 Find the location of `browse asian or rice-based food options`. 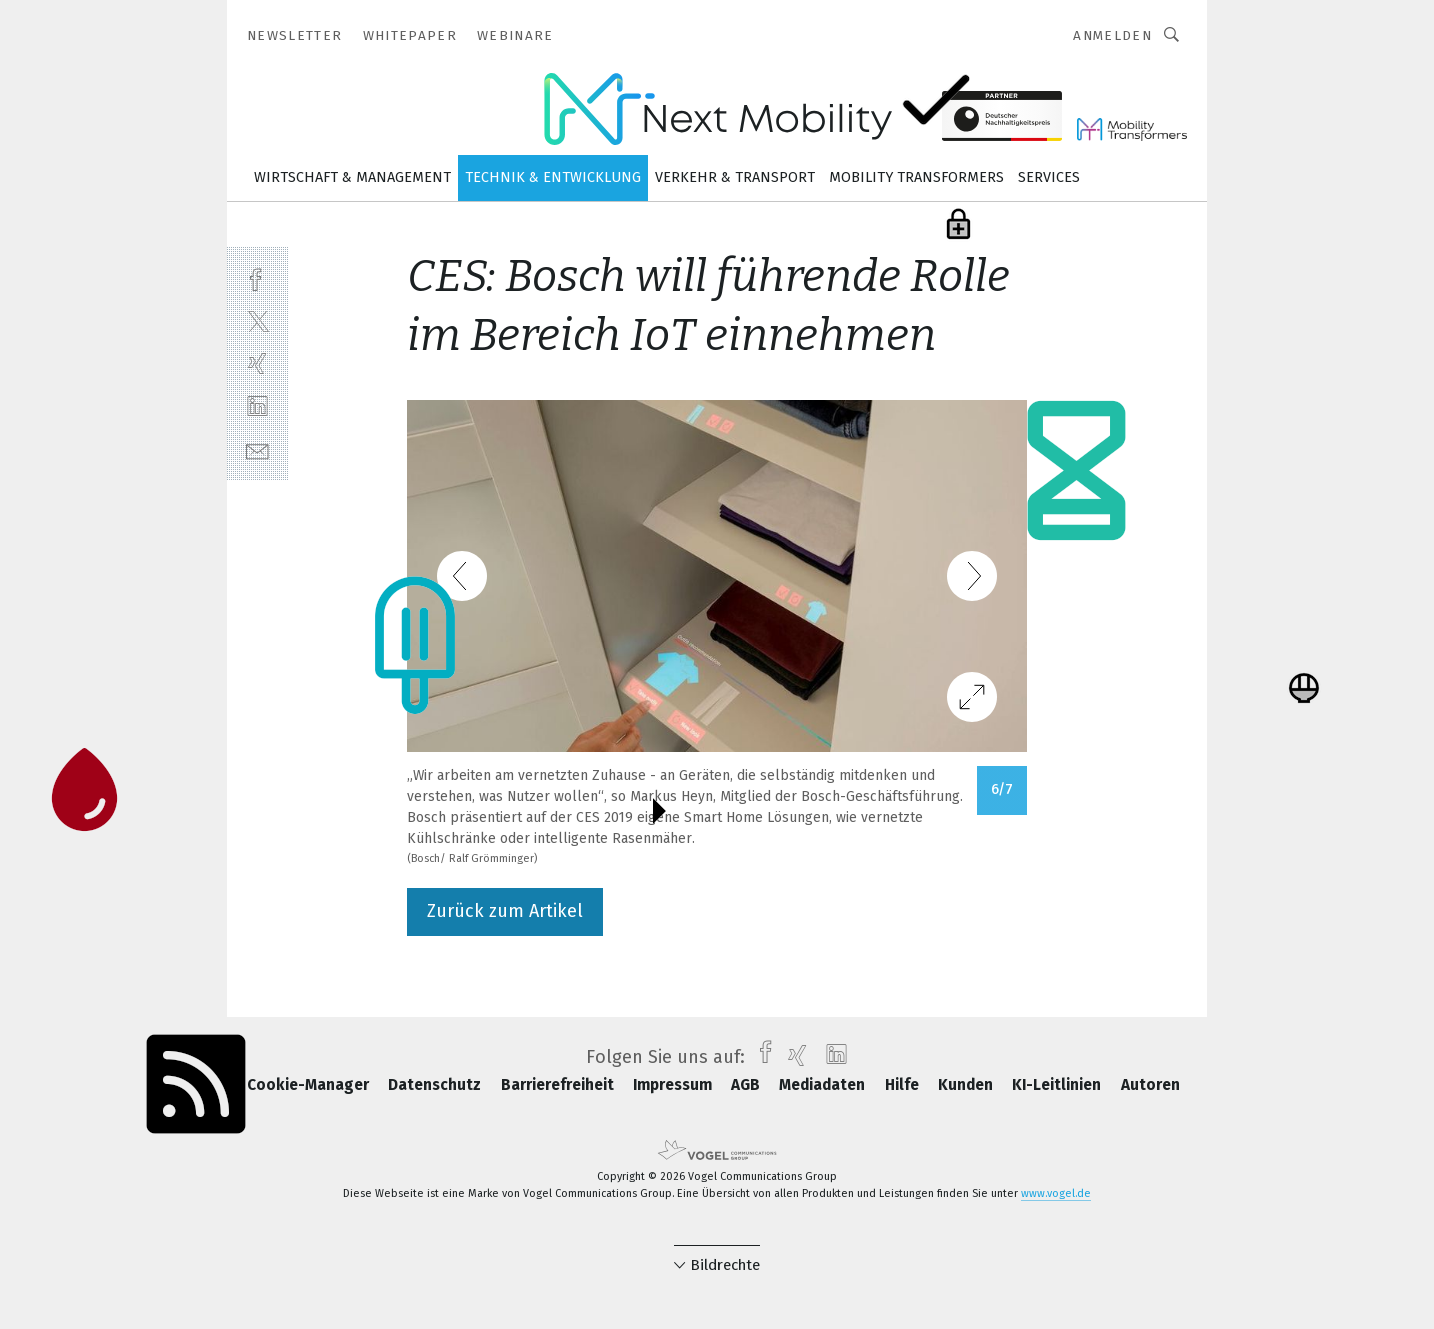

browse asian or rice-based food options is located at coordinates (1304, 688).